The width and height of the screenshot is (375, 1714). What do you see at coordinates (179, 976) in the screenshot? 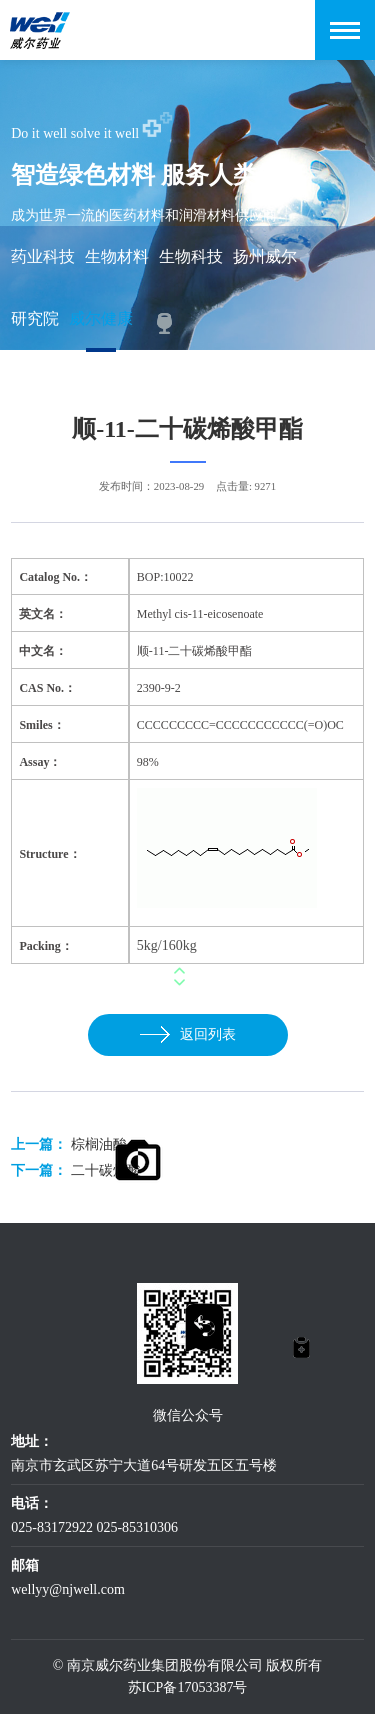
I see `expand or collapse a dropdown menu` at bounding box center [179, 976].